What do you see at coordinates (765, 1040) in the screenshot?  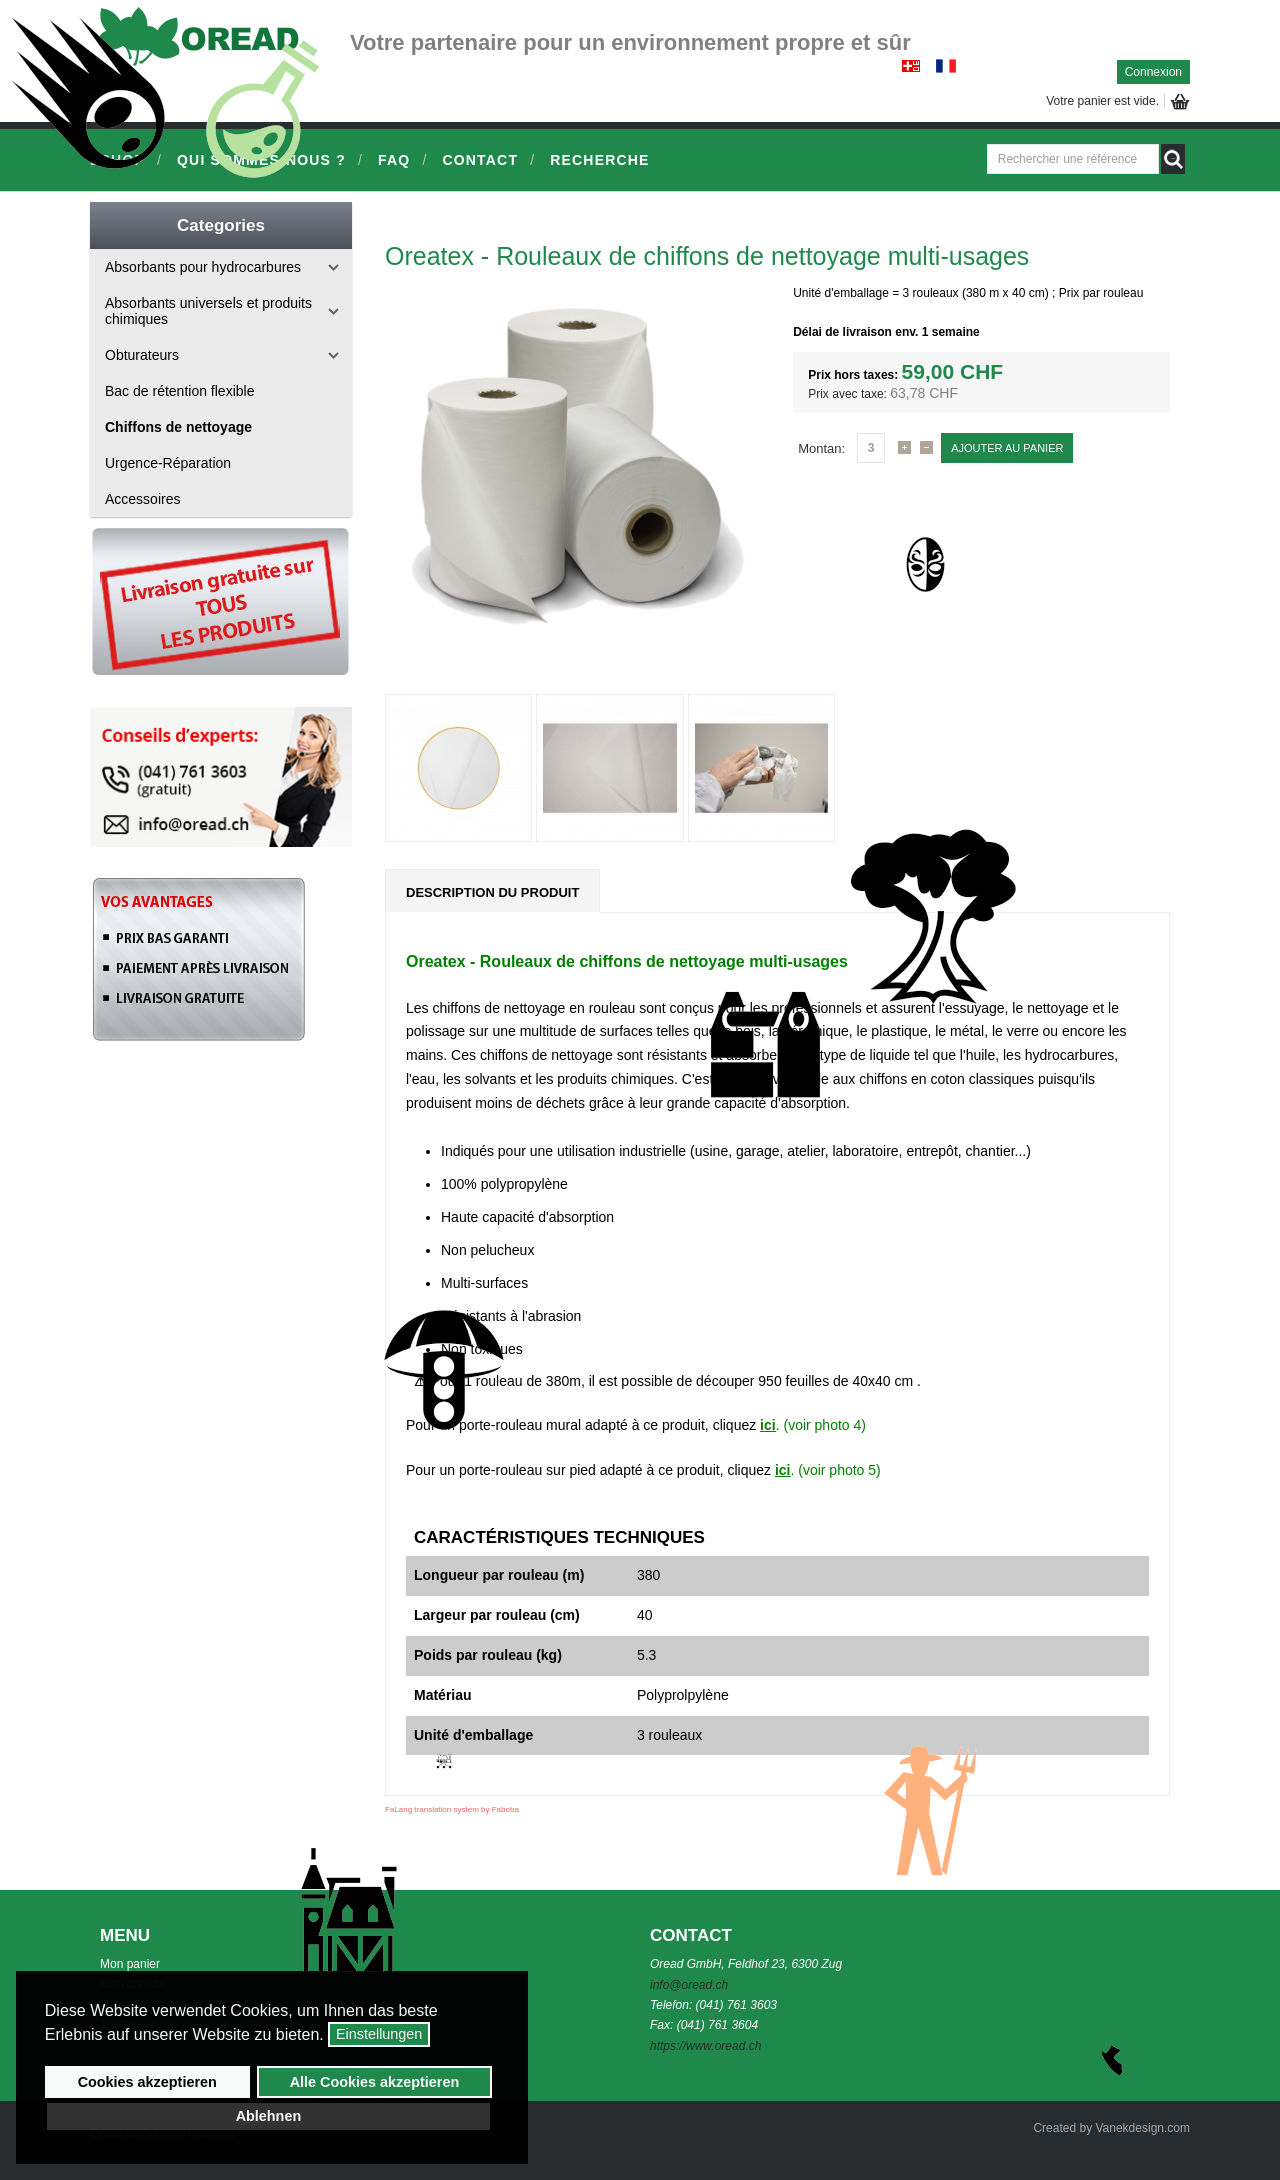 I see `access tools and utilities` at bounding box center [765, 1040].